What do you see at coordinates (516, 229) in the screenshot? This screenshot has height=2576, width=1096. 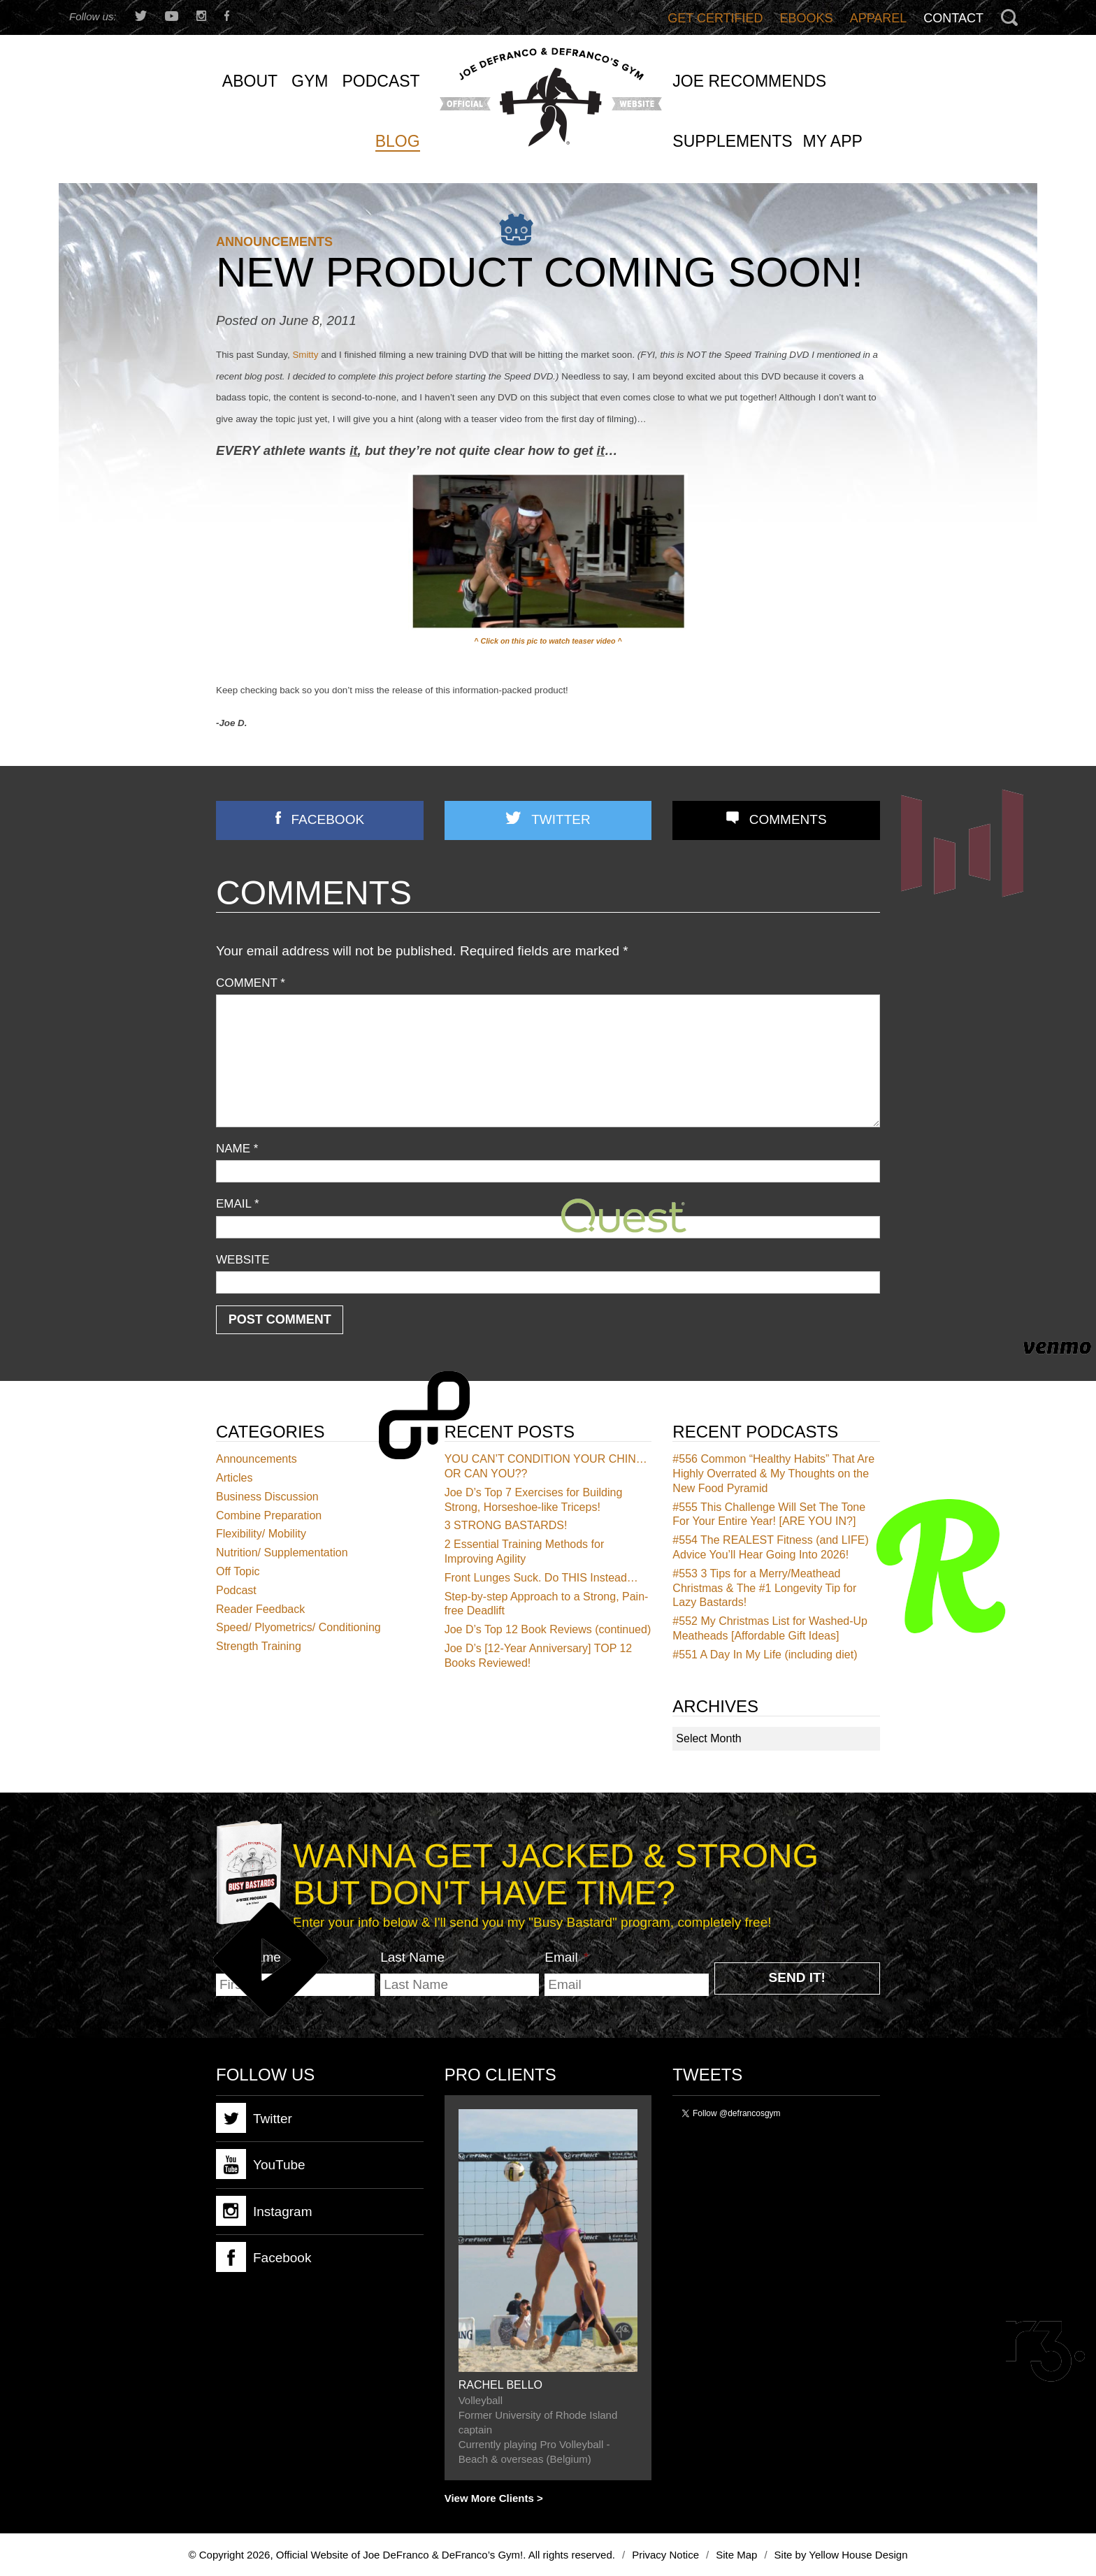 I see `open godot engine application` at bounding box center [516, 229].